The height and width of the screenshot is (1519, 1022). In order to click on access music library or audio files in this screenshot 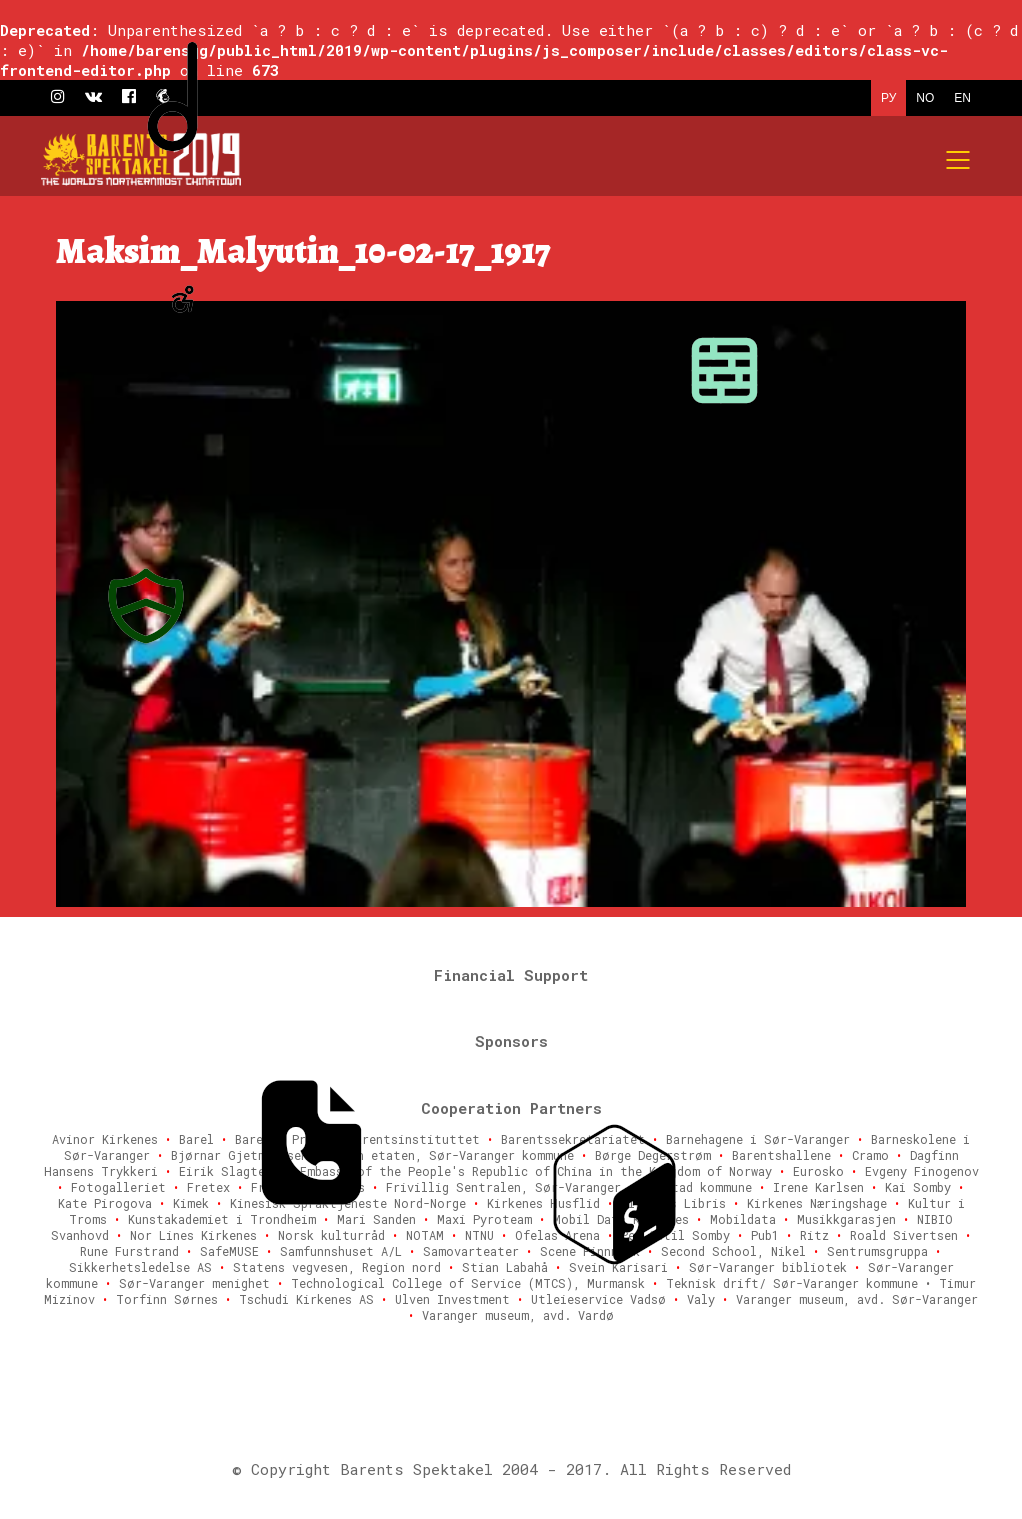, I will do `click(172, 96)`.